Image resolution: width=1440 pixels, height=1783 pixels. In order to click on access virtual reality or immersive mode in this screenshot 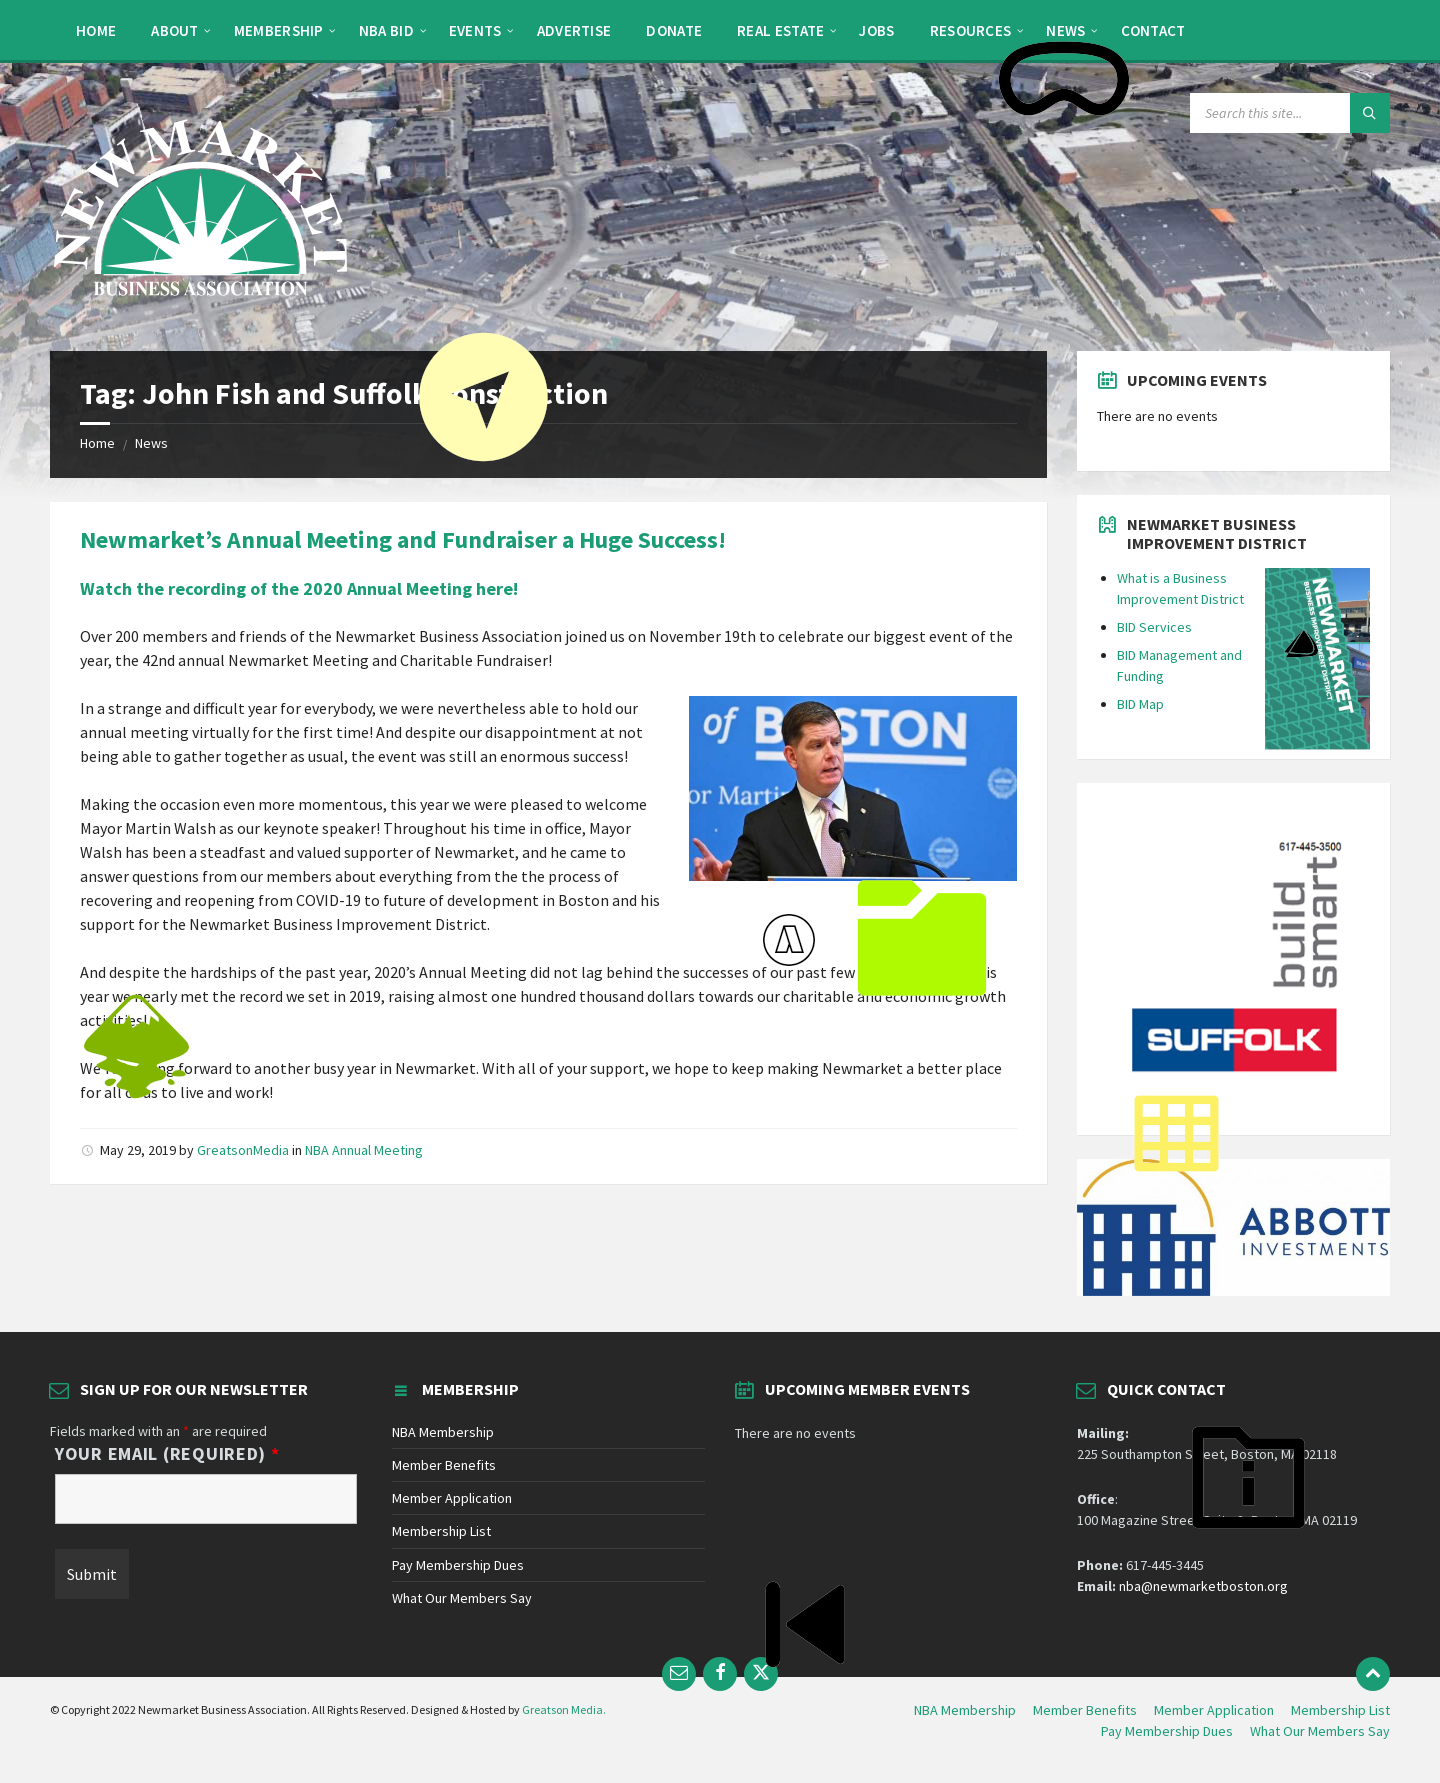, I will do `click(1064, 77)`.